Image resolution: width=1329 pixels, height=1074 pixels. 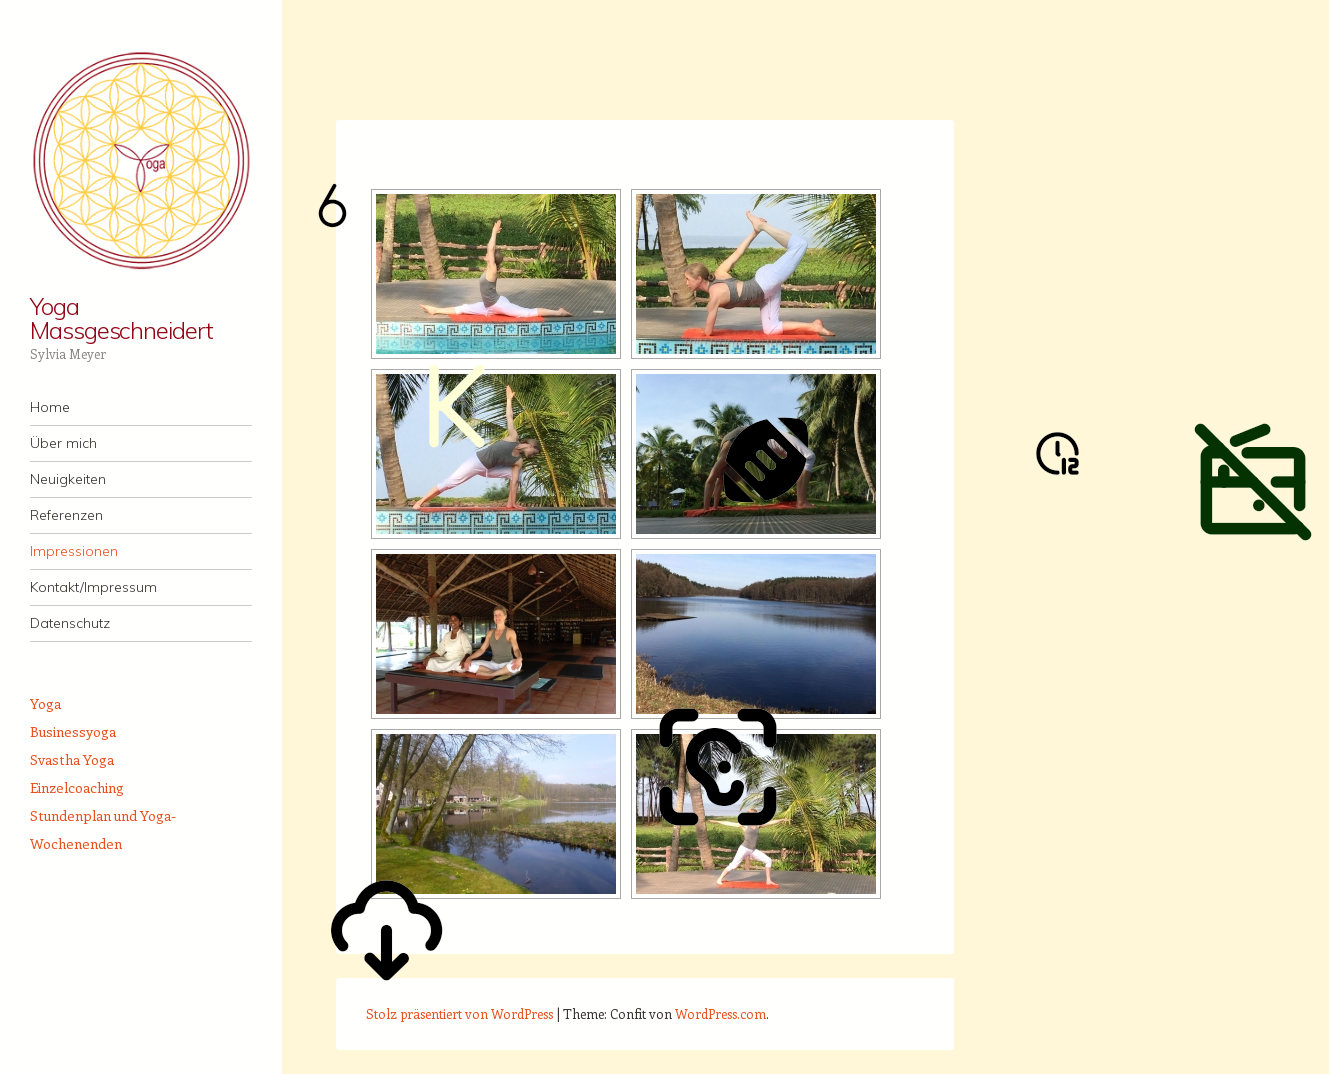 I want to click on scan or identify using ear biometrics, so click(x=718, y=767).